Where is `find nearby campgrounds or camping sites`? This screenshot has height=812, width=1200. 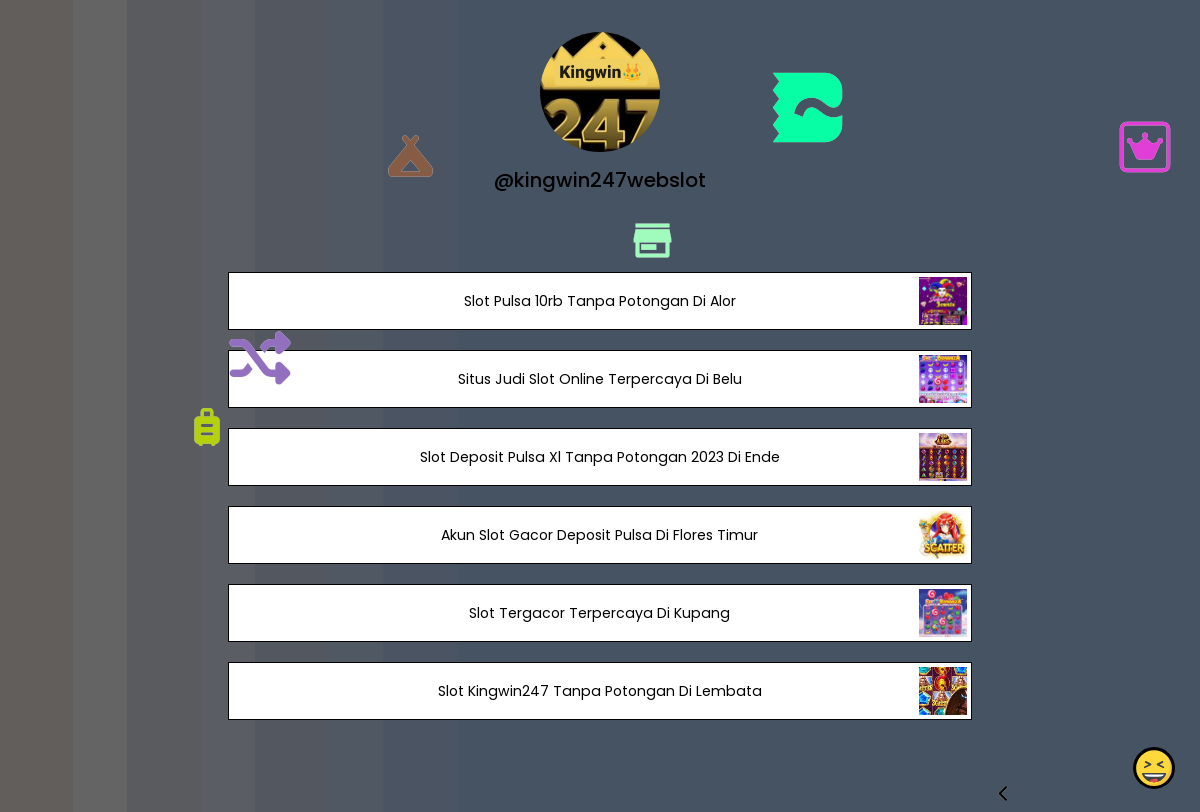 find nearby campgrounds or camping sites is located at coordinates (410, 157).